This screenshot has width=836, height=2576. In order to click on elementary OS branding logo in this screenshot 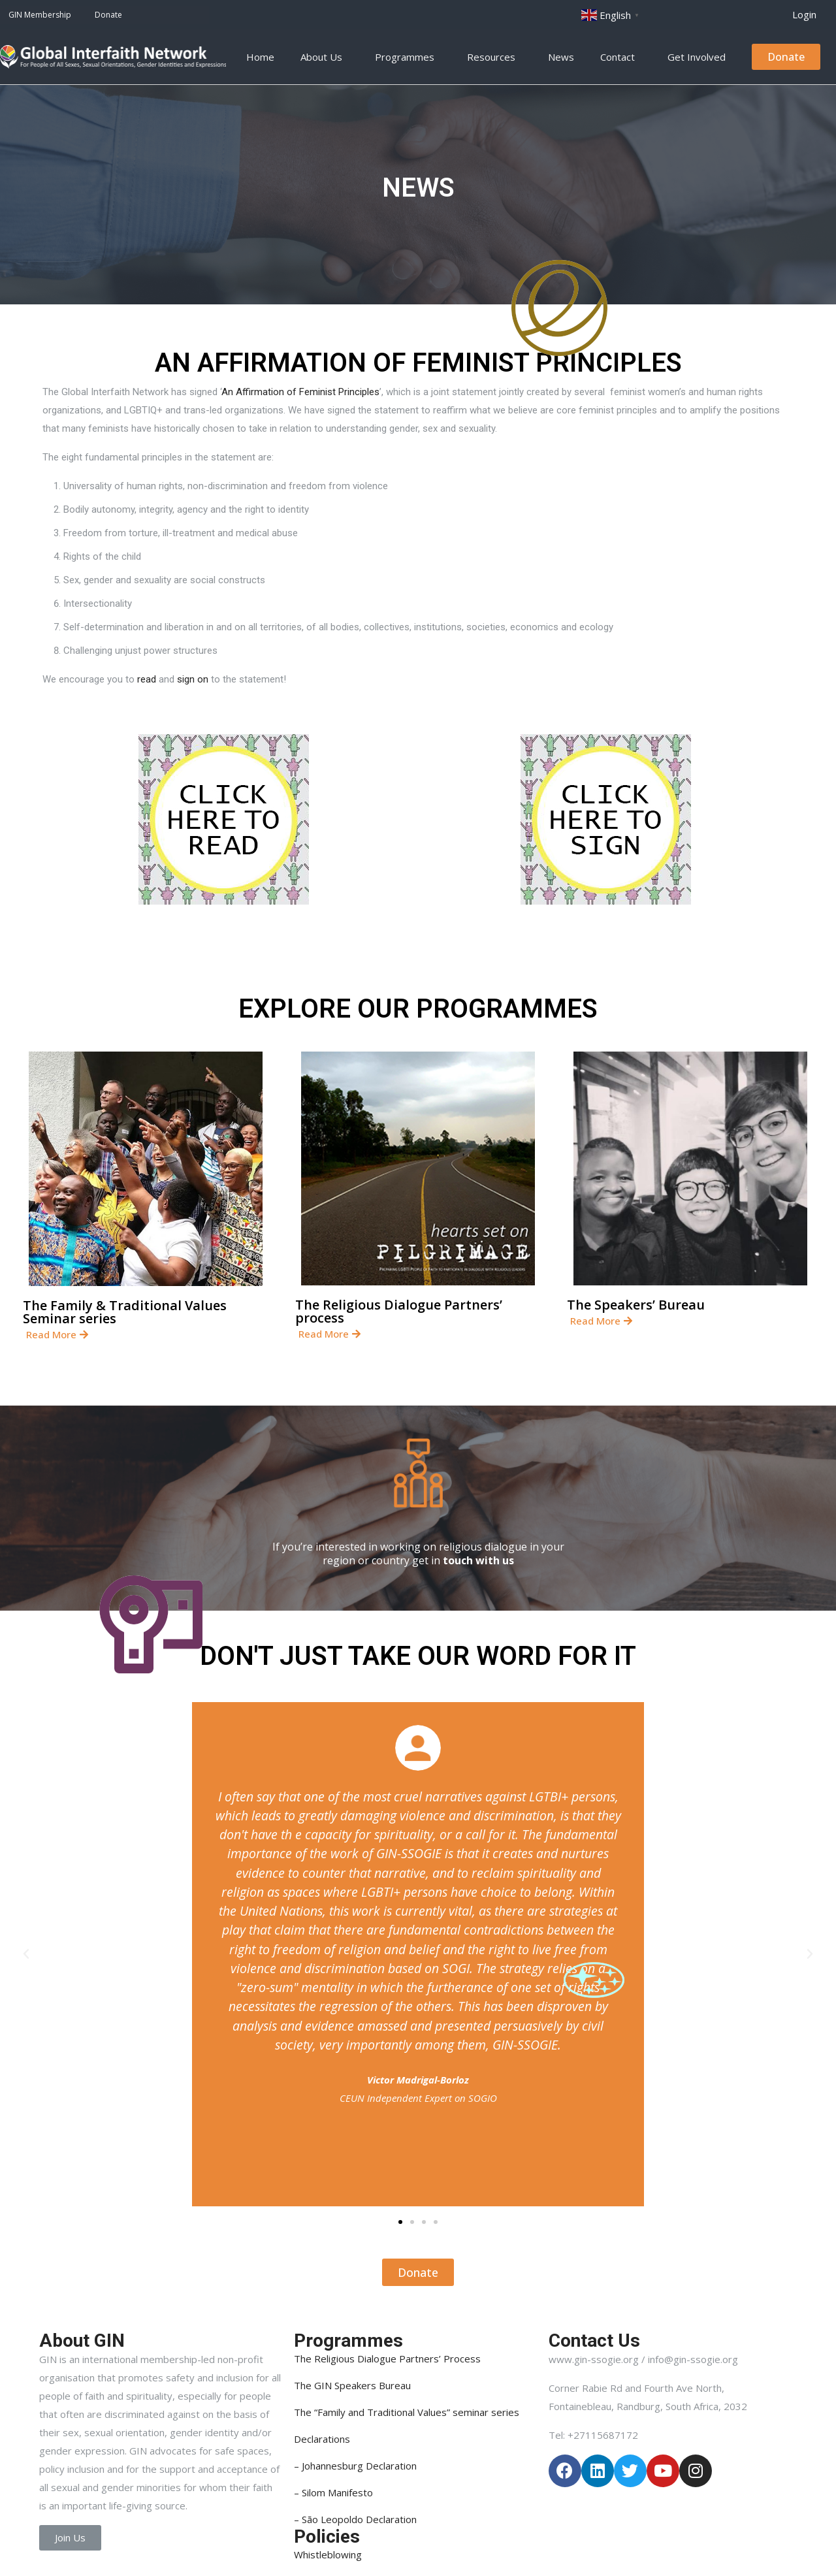, I will do `click(559, 308)`.